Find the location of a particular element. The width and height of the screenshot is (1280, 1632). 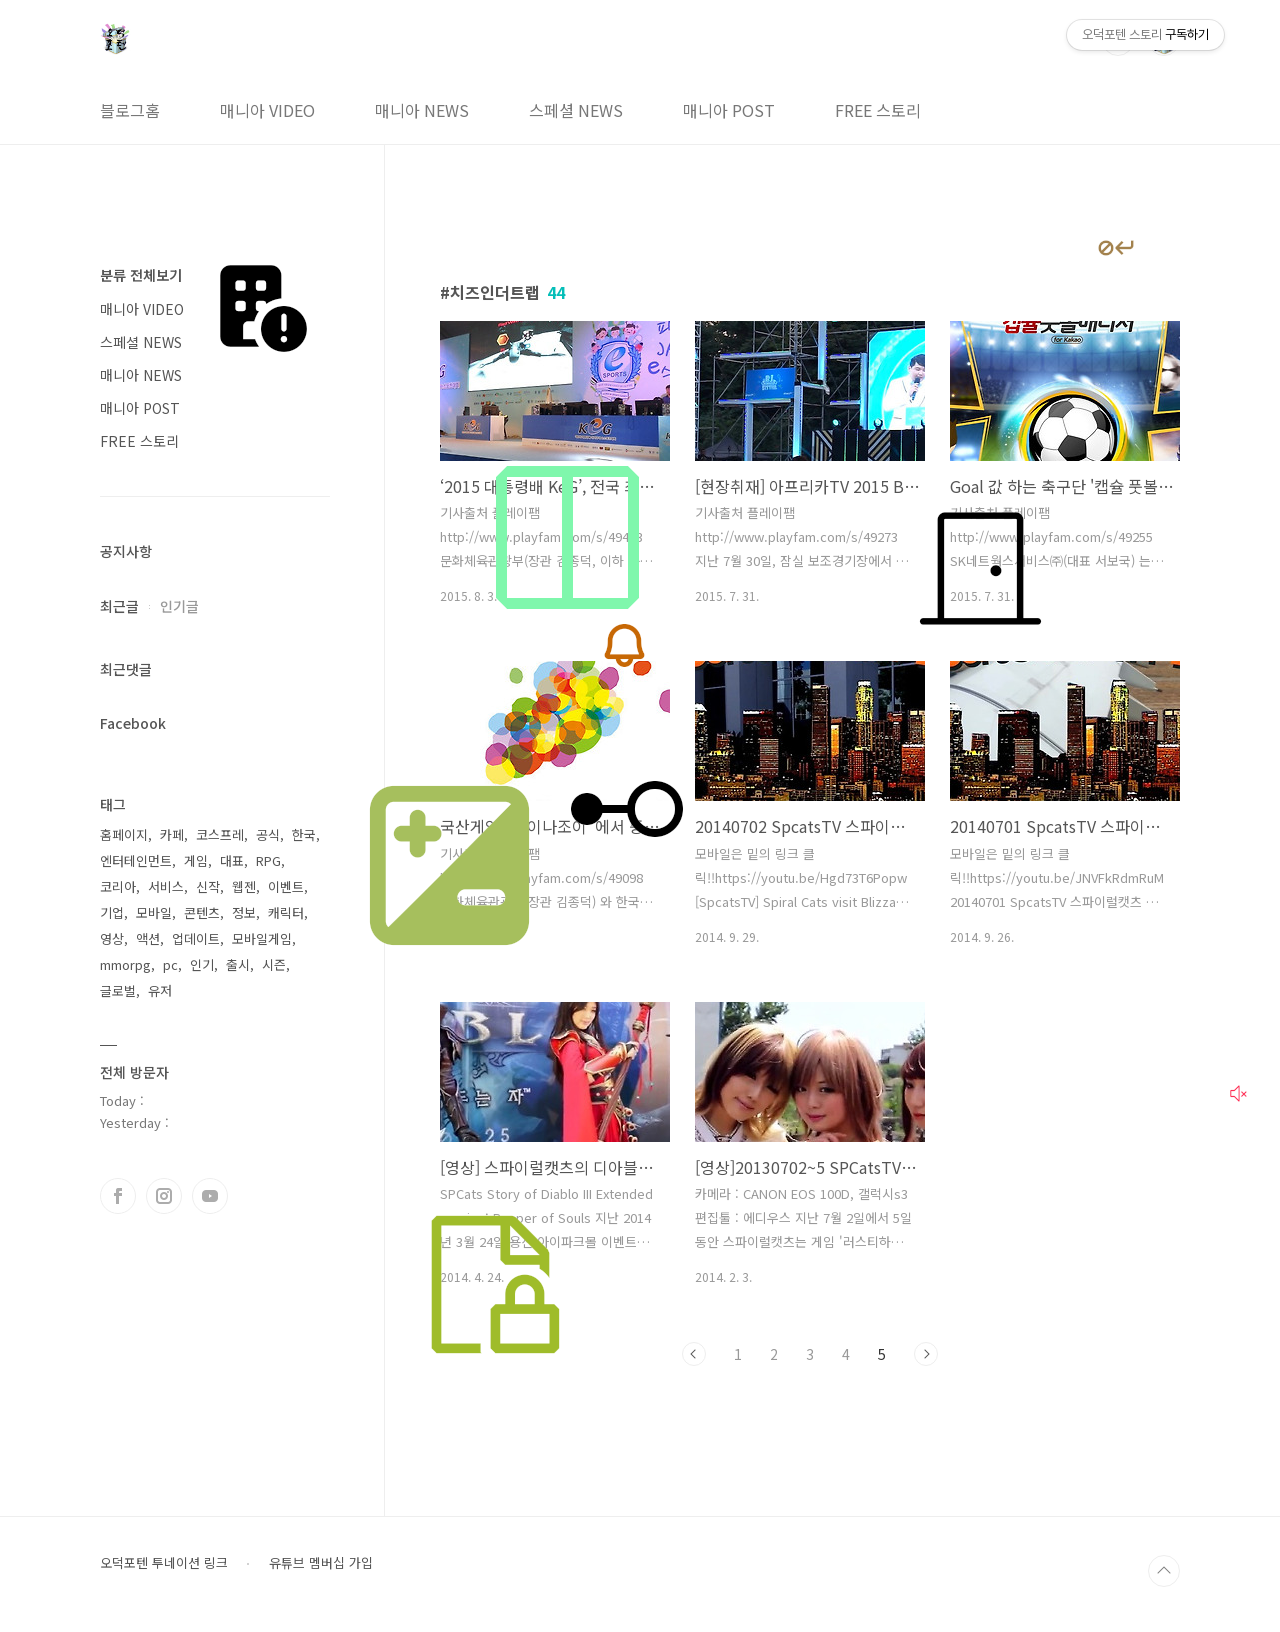

view interface or class definitions is located at coordinates (627, 813).